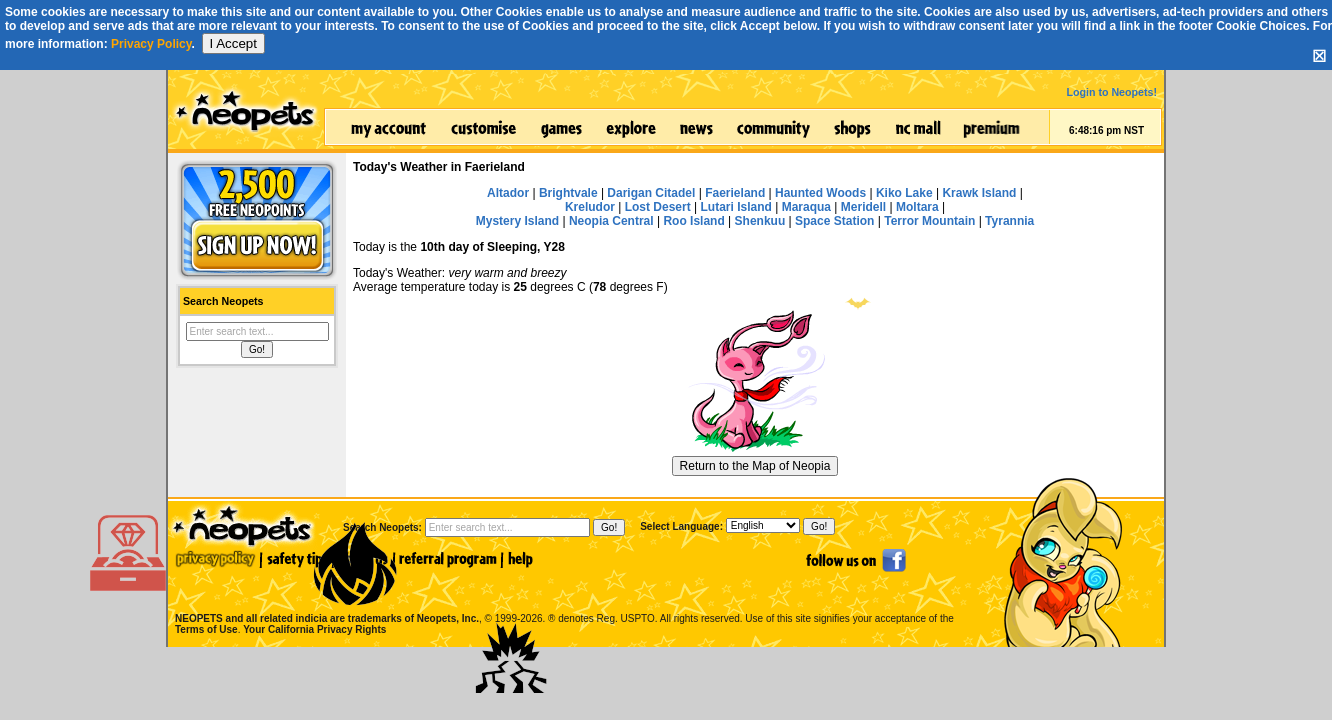  I want to click on indicates a hot or trending item, so click(355, 564).